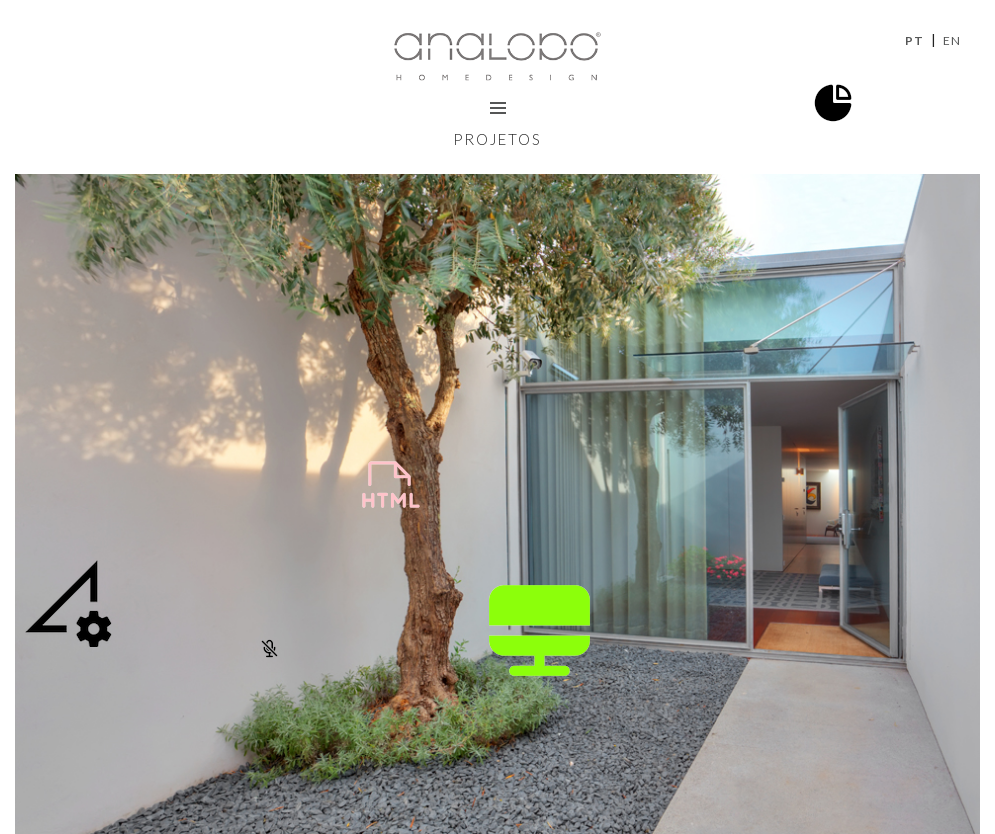  I want to click on view or open an HTML file, so click(389, 486).